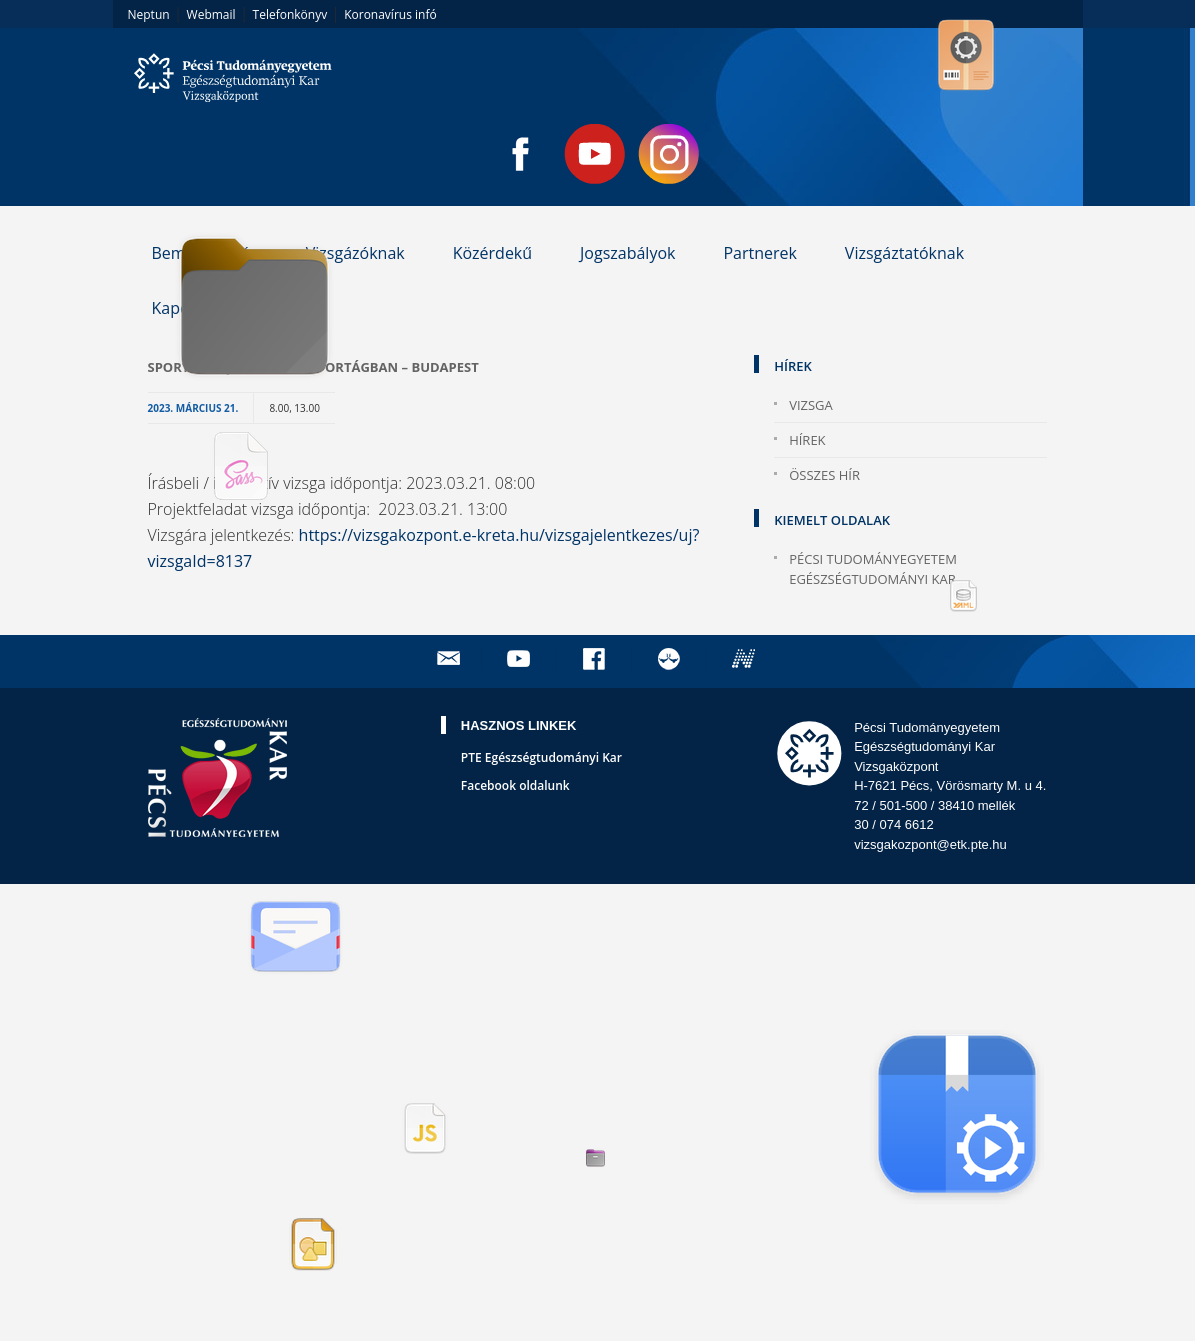 This screenshot has width=1195, height=1341. I want to click on open evolution email and calendar application, so click(295, 936).